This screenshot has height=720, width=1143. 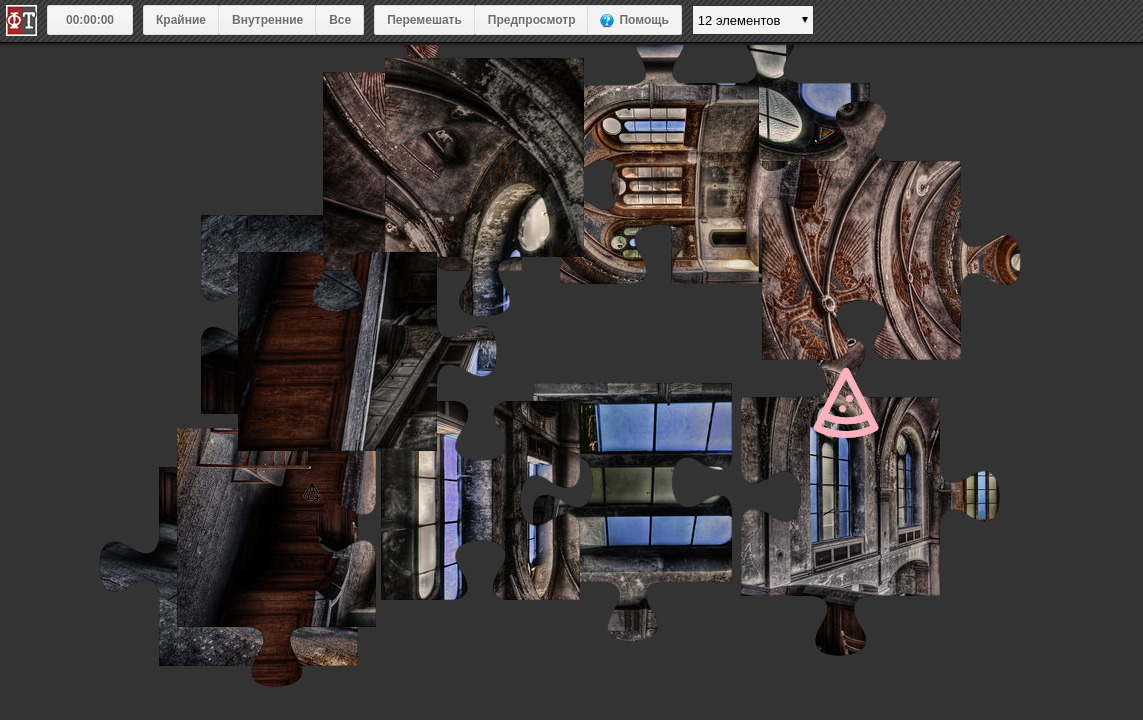 What do you see at coordinates (312, 492) in the screenshot?
I see `add a new 3D object or shape` at bounding box center [312, 492].